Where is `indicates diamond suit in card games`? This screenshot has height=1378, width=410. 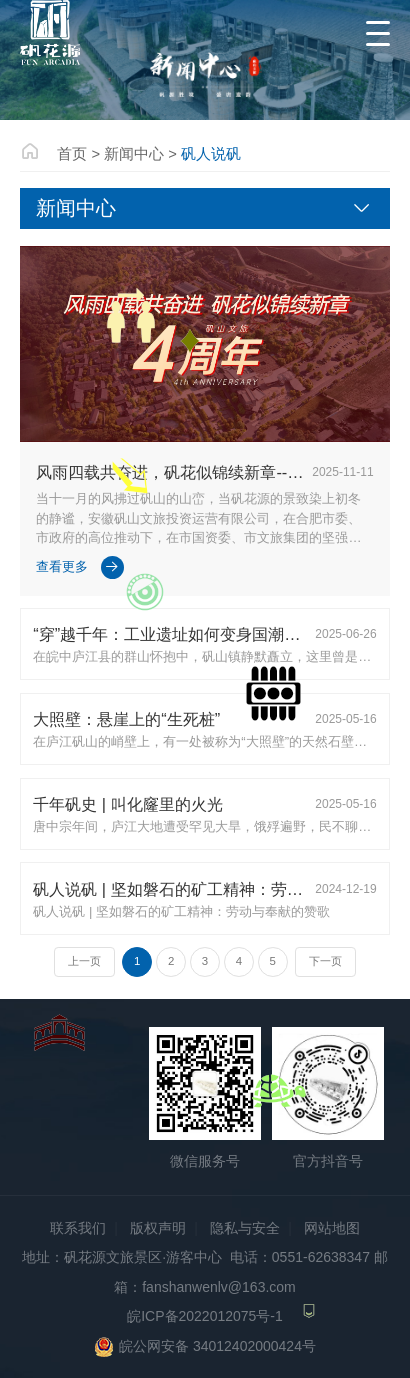
indicates diamond suit in card games is located at coordinates (190, 341).